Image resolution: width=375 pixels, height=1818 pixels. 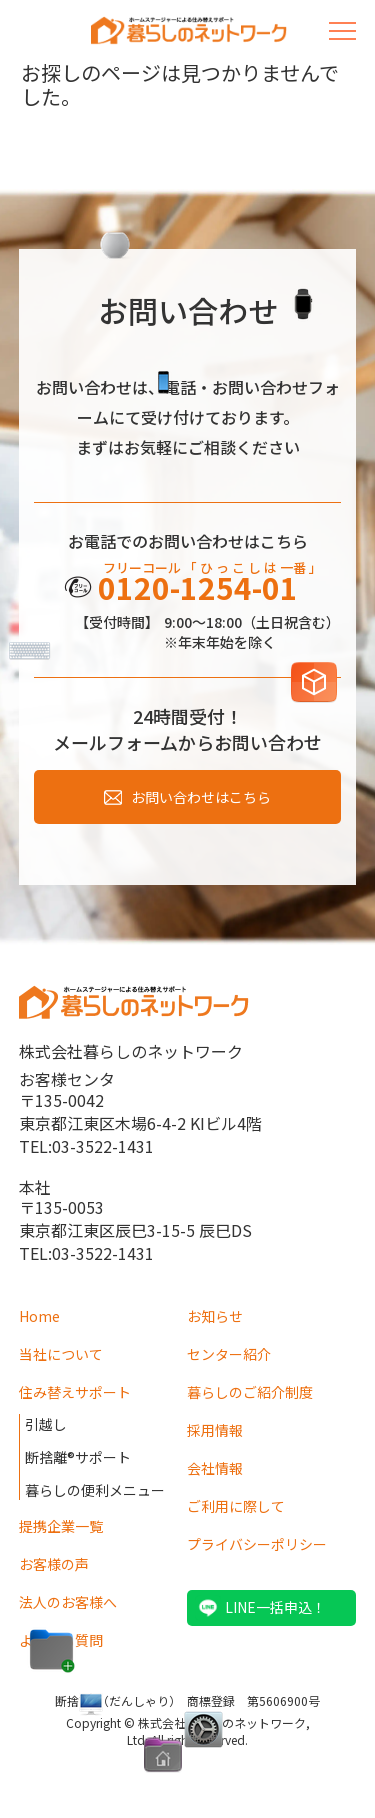 I want to click on homepod mini smart speaker device, so click(x=115, y=248).